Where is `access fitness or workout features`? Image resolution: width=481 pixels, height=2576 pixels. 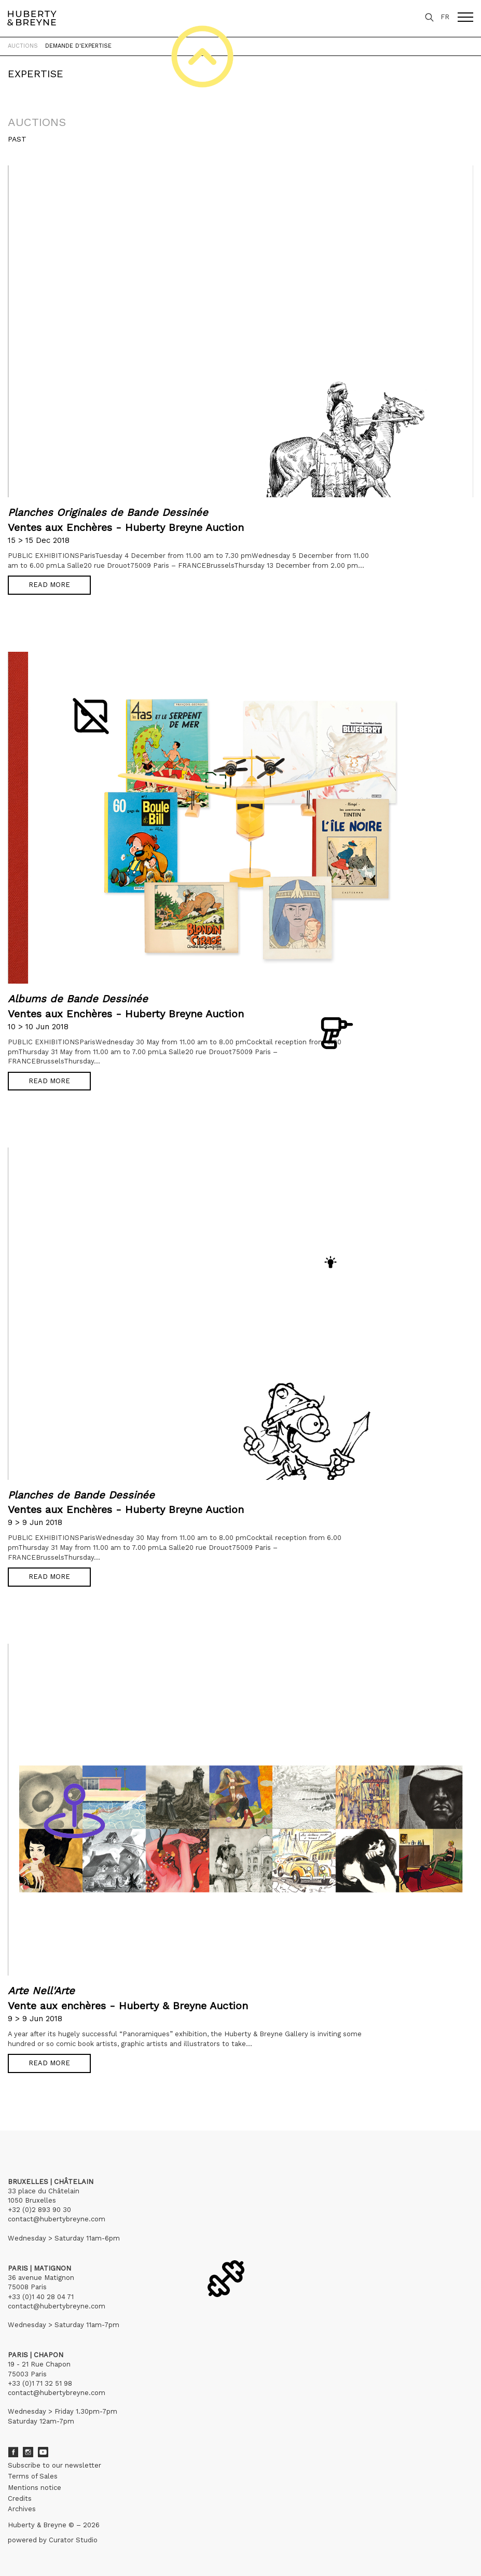
access fitness or workout features is located at coordinates (226, 2278).